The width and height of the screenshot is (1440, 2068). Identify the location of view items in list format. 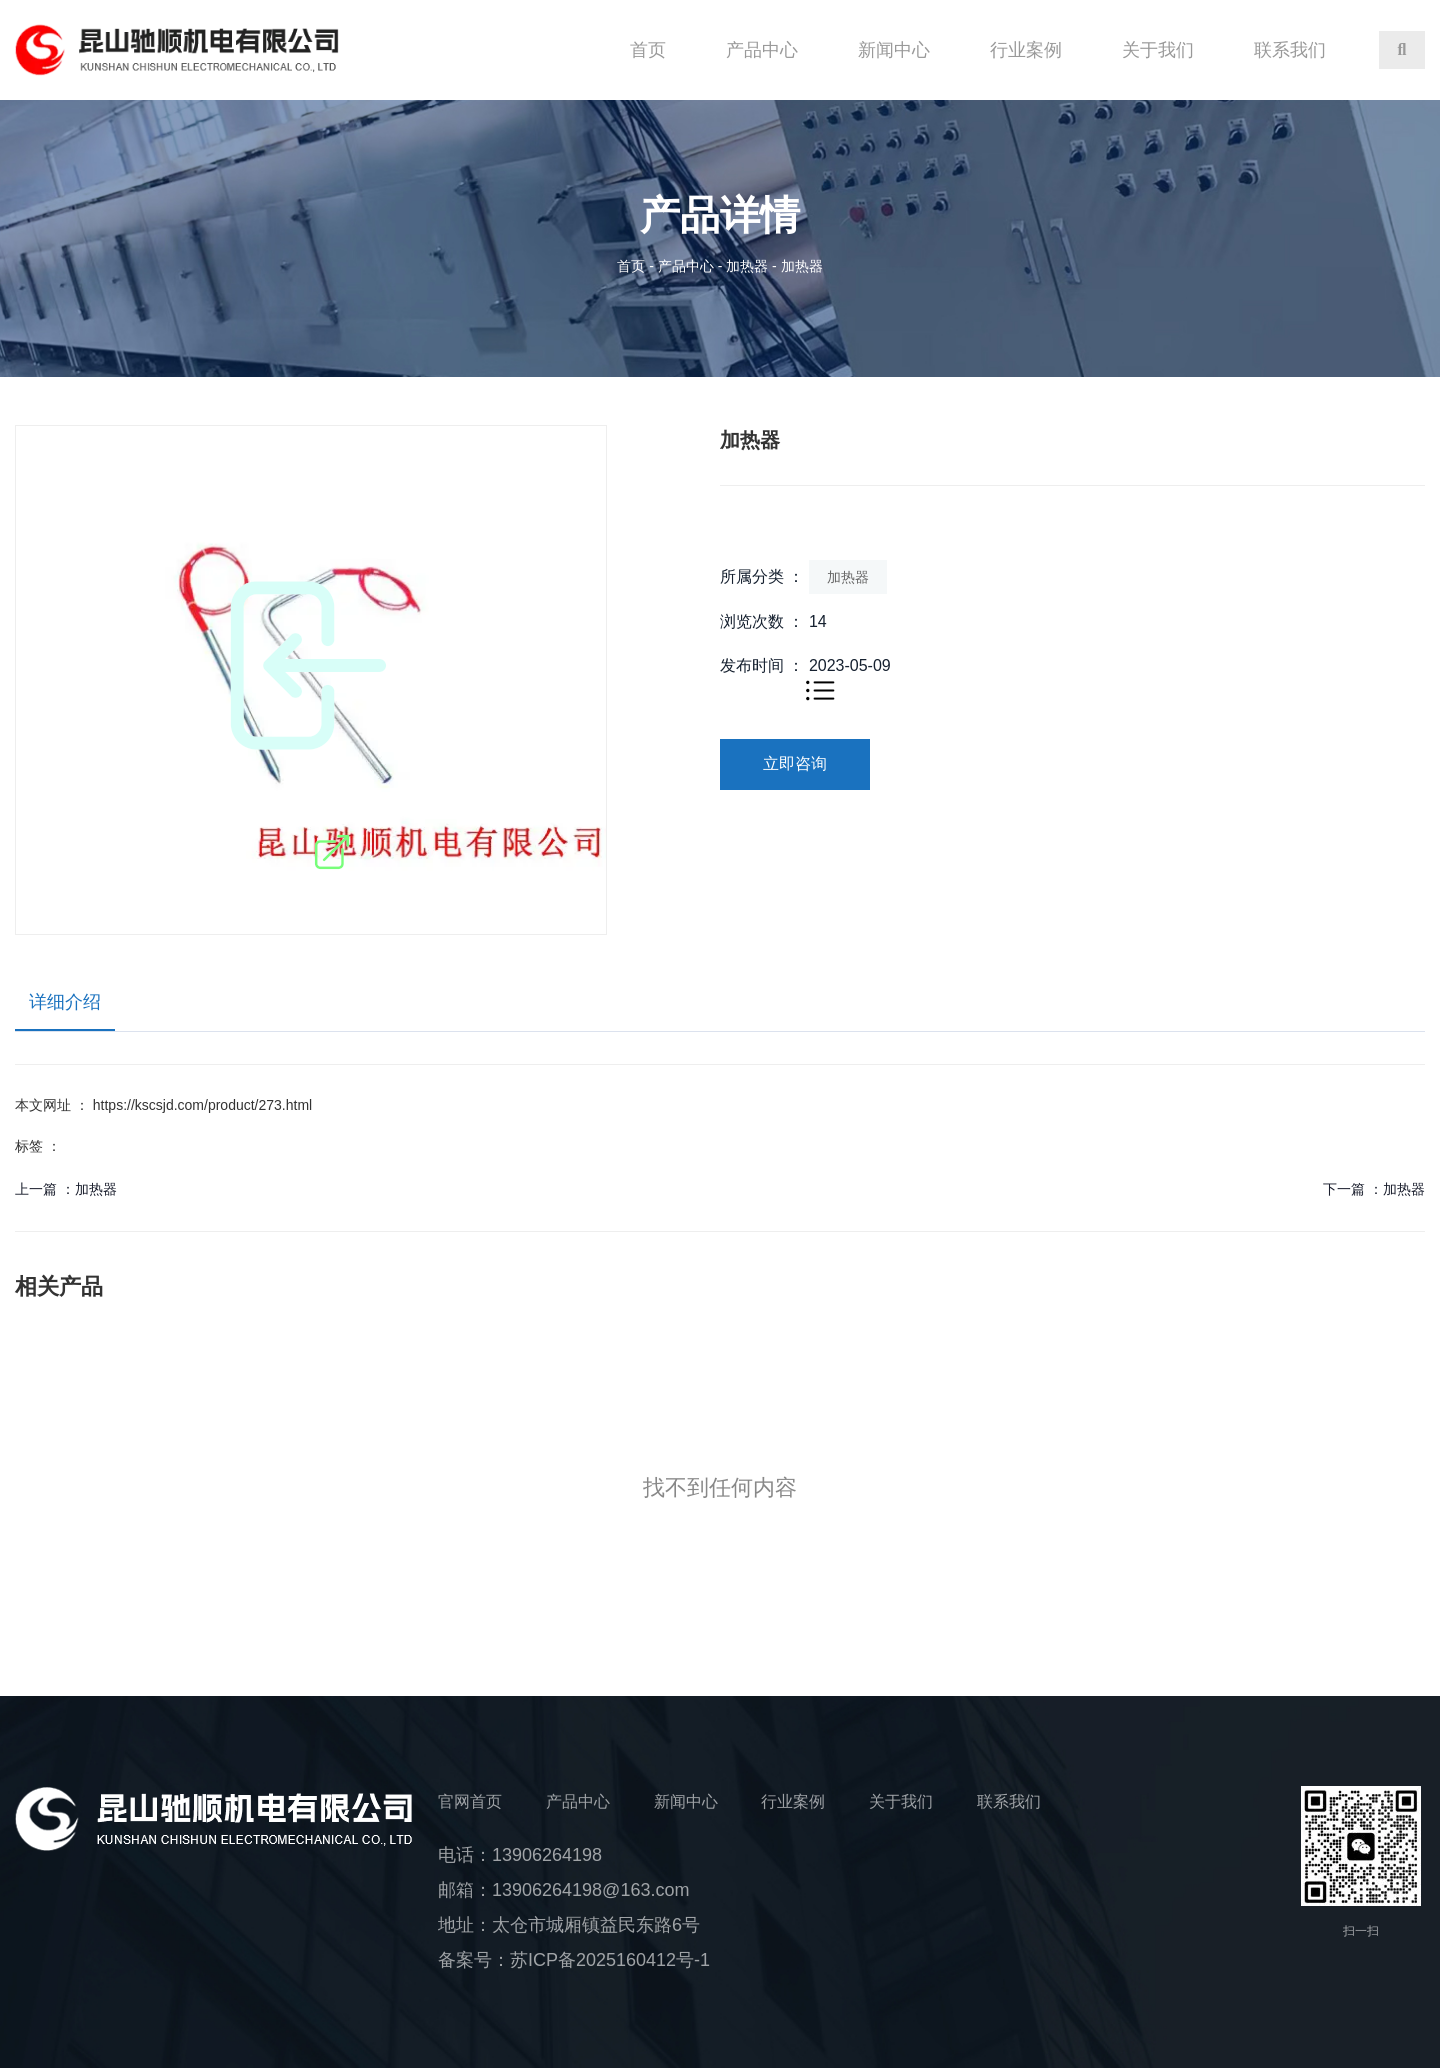
(820, 690).